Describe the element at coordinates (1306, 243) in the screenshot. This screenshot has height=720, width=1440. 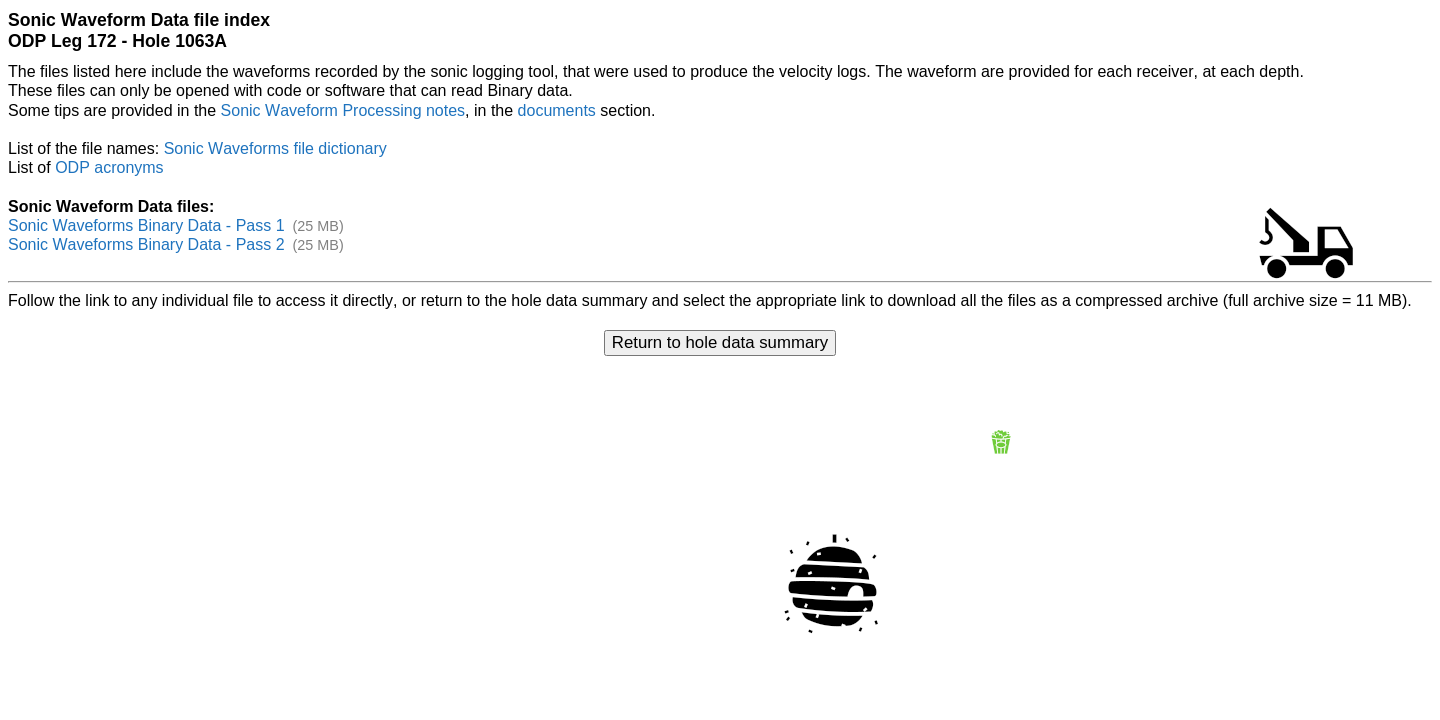
I see `request roadside assistance` at that location.